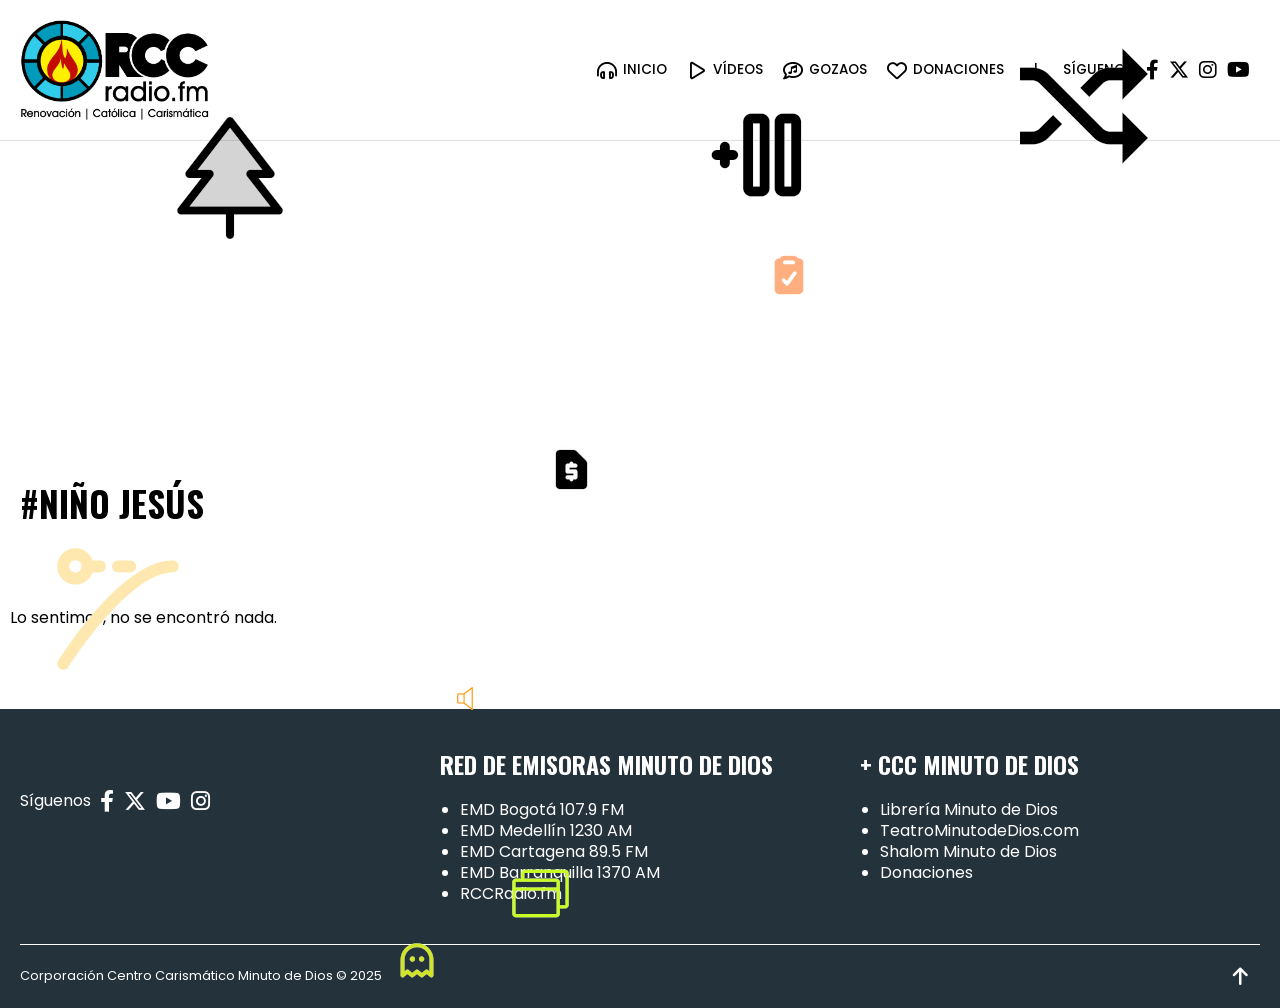 The width and height of the screenshot is (1280, 1008). What do you see at coordinates (763, 155) in the screenshot?
I see `add a new column to the left` at bounding box center [763, 155].